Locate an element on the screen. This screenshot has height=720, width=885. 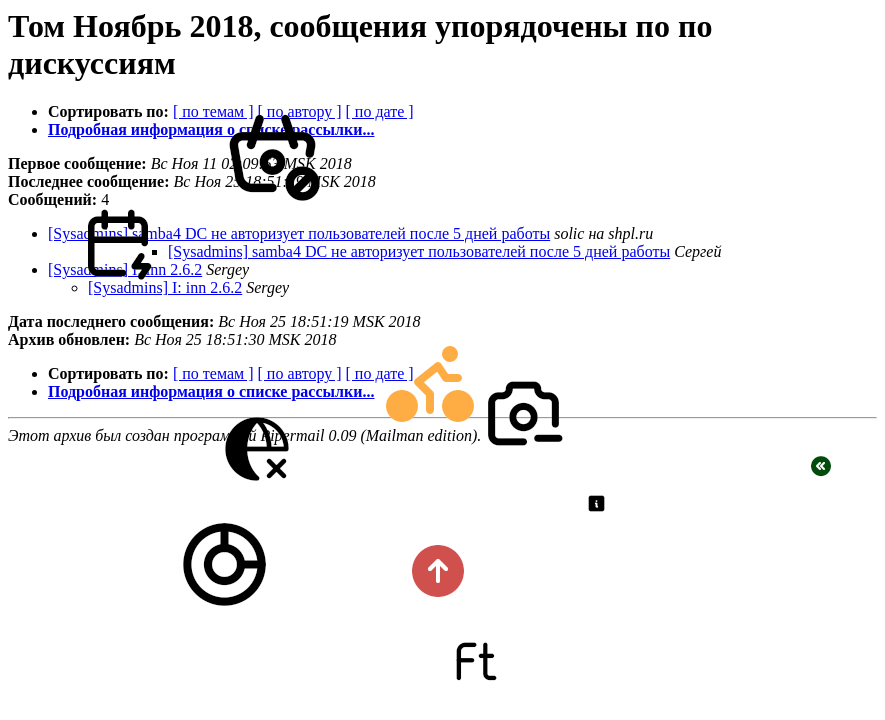
view more information or details is located at coordinates (596, 503).